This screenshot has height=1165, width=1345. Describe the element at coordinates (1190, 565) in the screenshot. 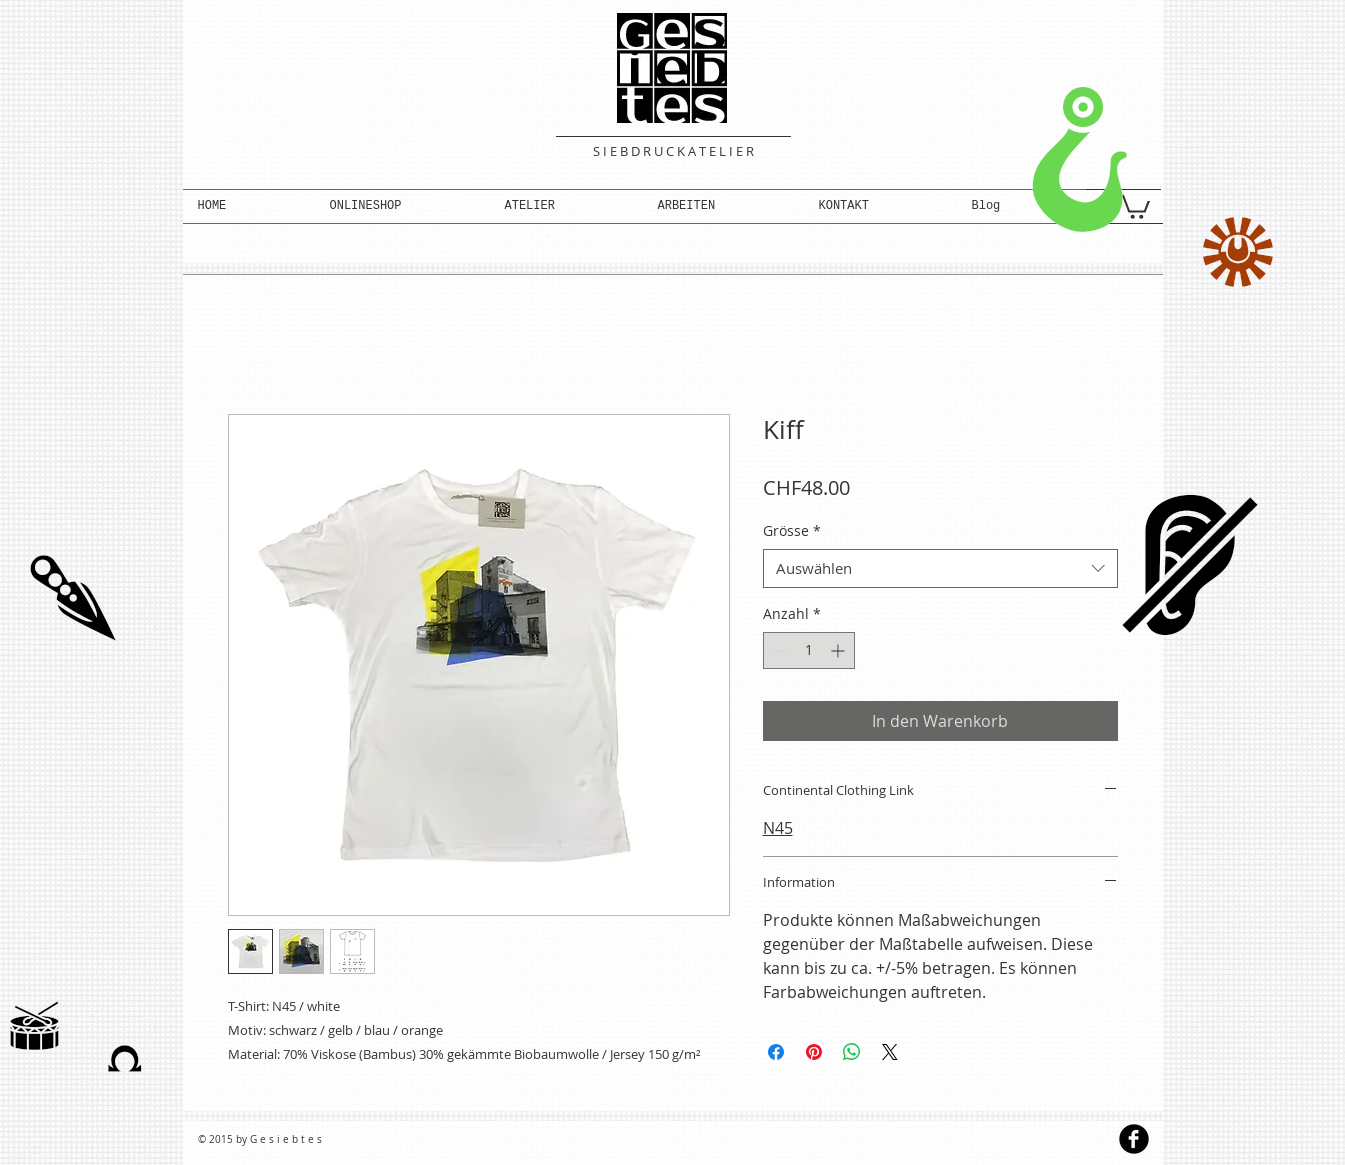

I see `indicates hearing assistance is unavailable` at that location.